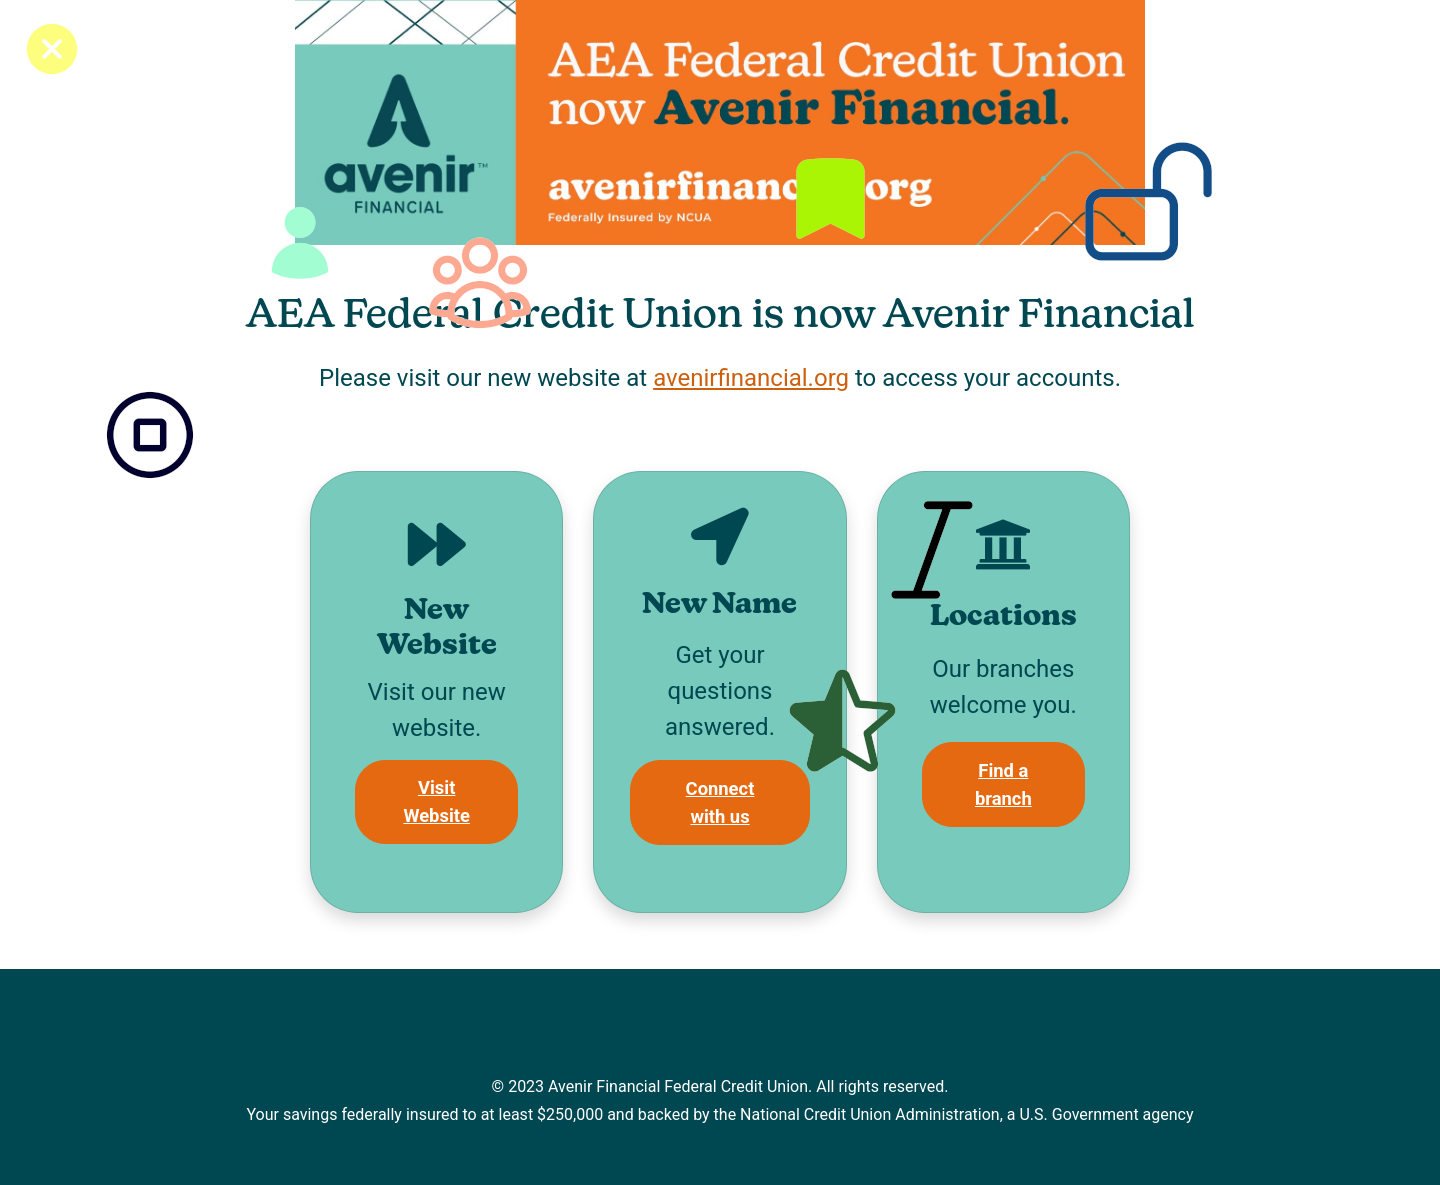 This screenshot has width=1440, height=1185. Describe the element at coordinates (300, 243) in the screenshot. I see `view your profile` at that location.